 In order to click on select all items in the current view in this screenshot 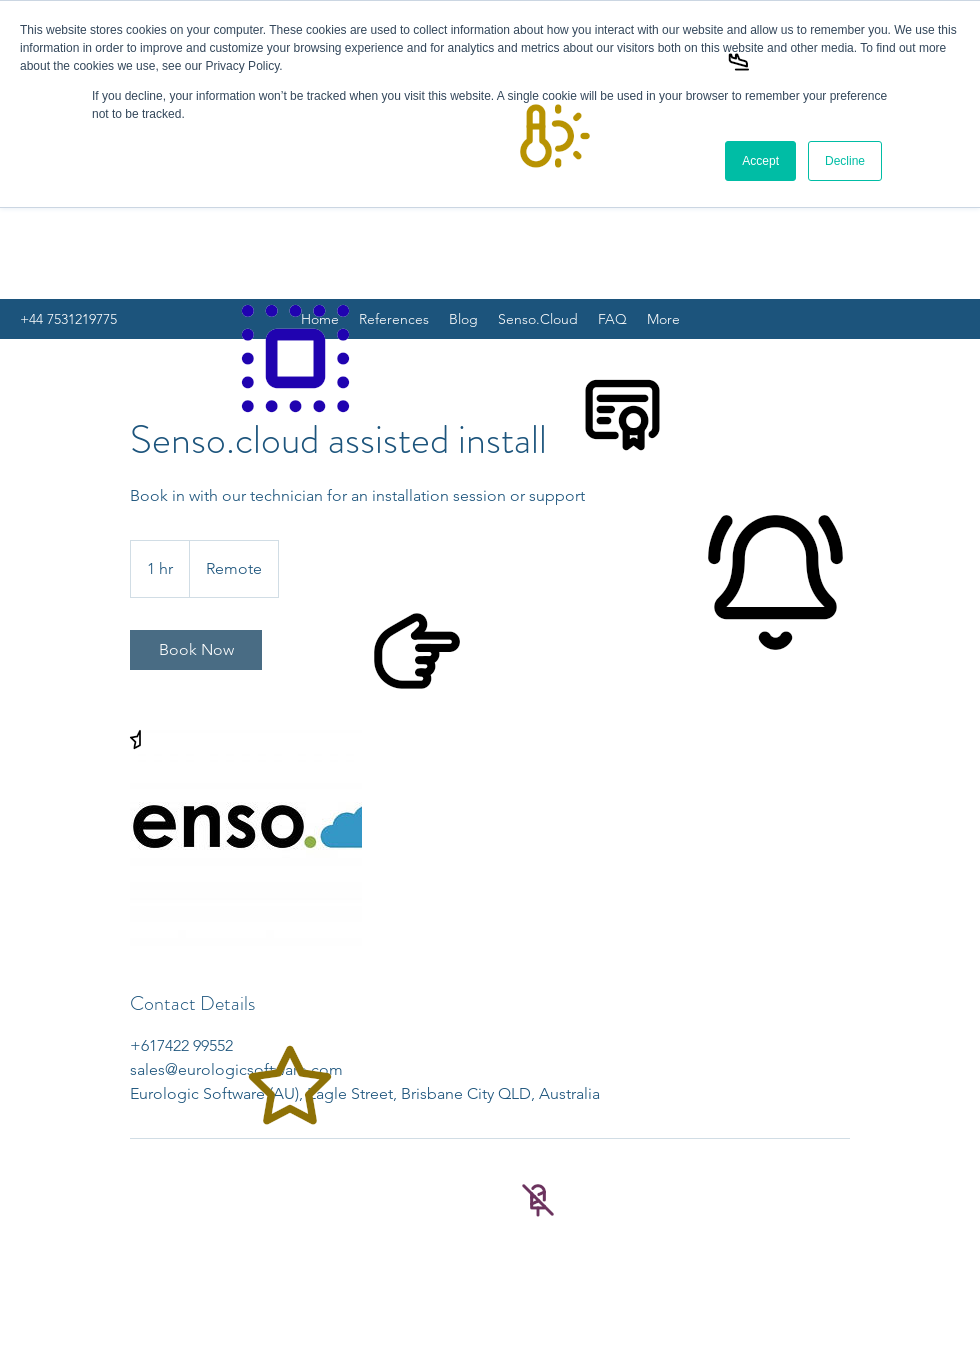, I will do `click(295, 358)`.